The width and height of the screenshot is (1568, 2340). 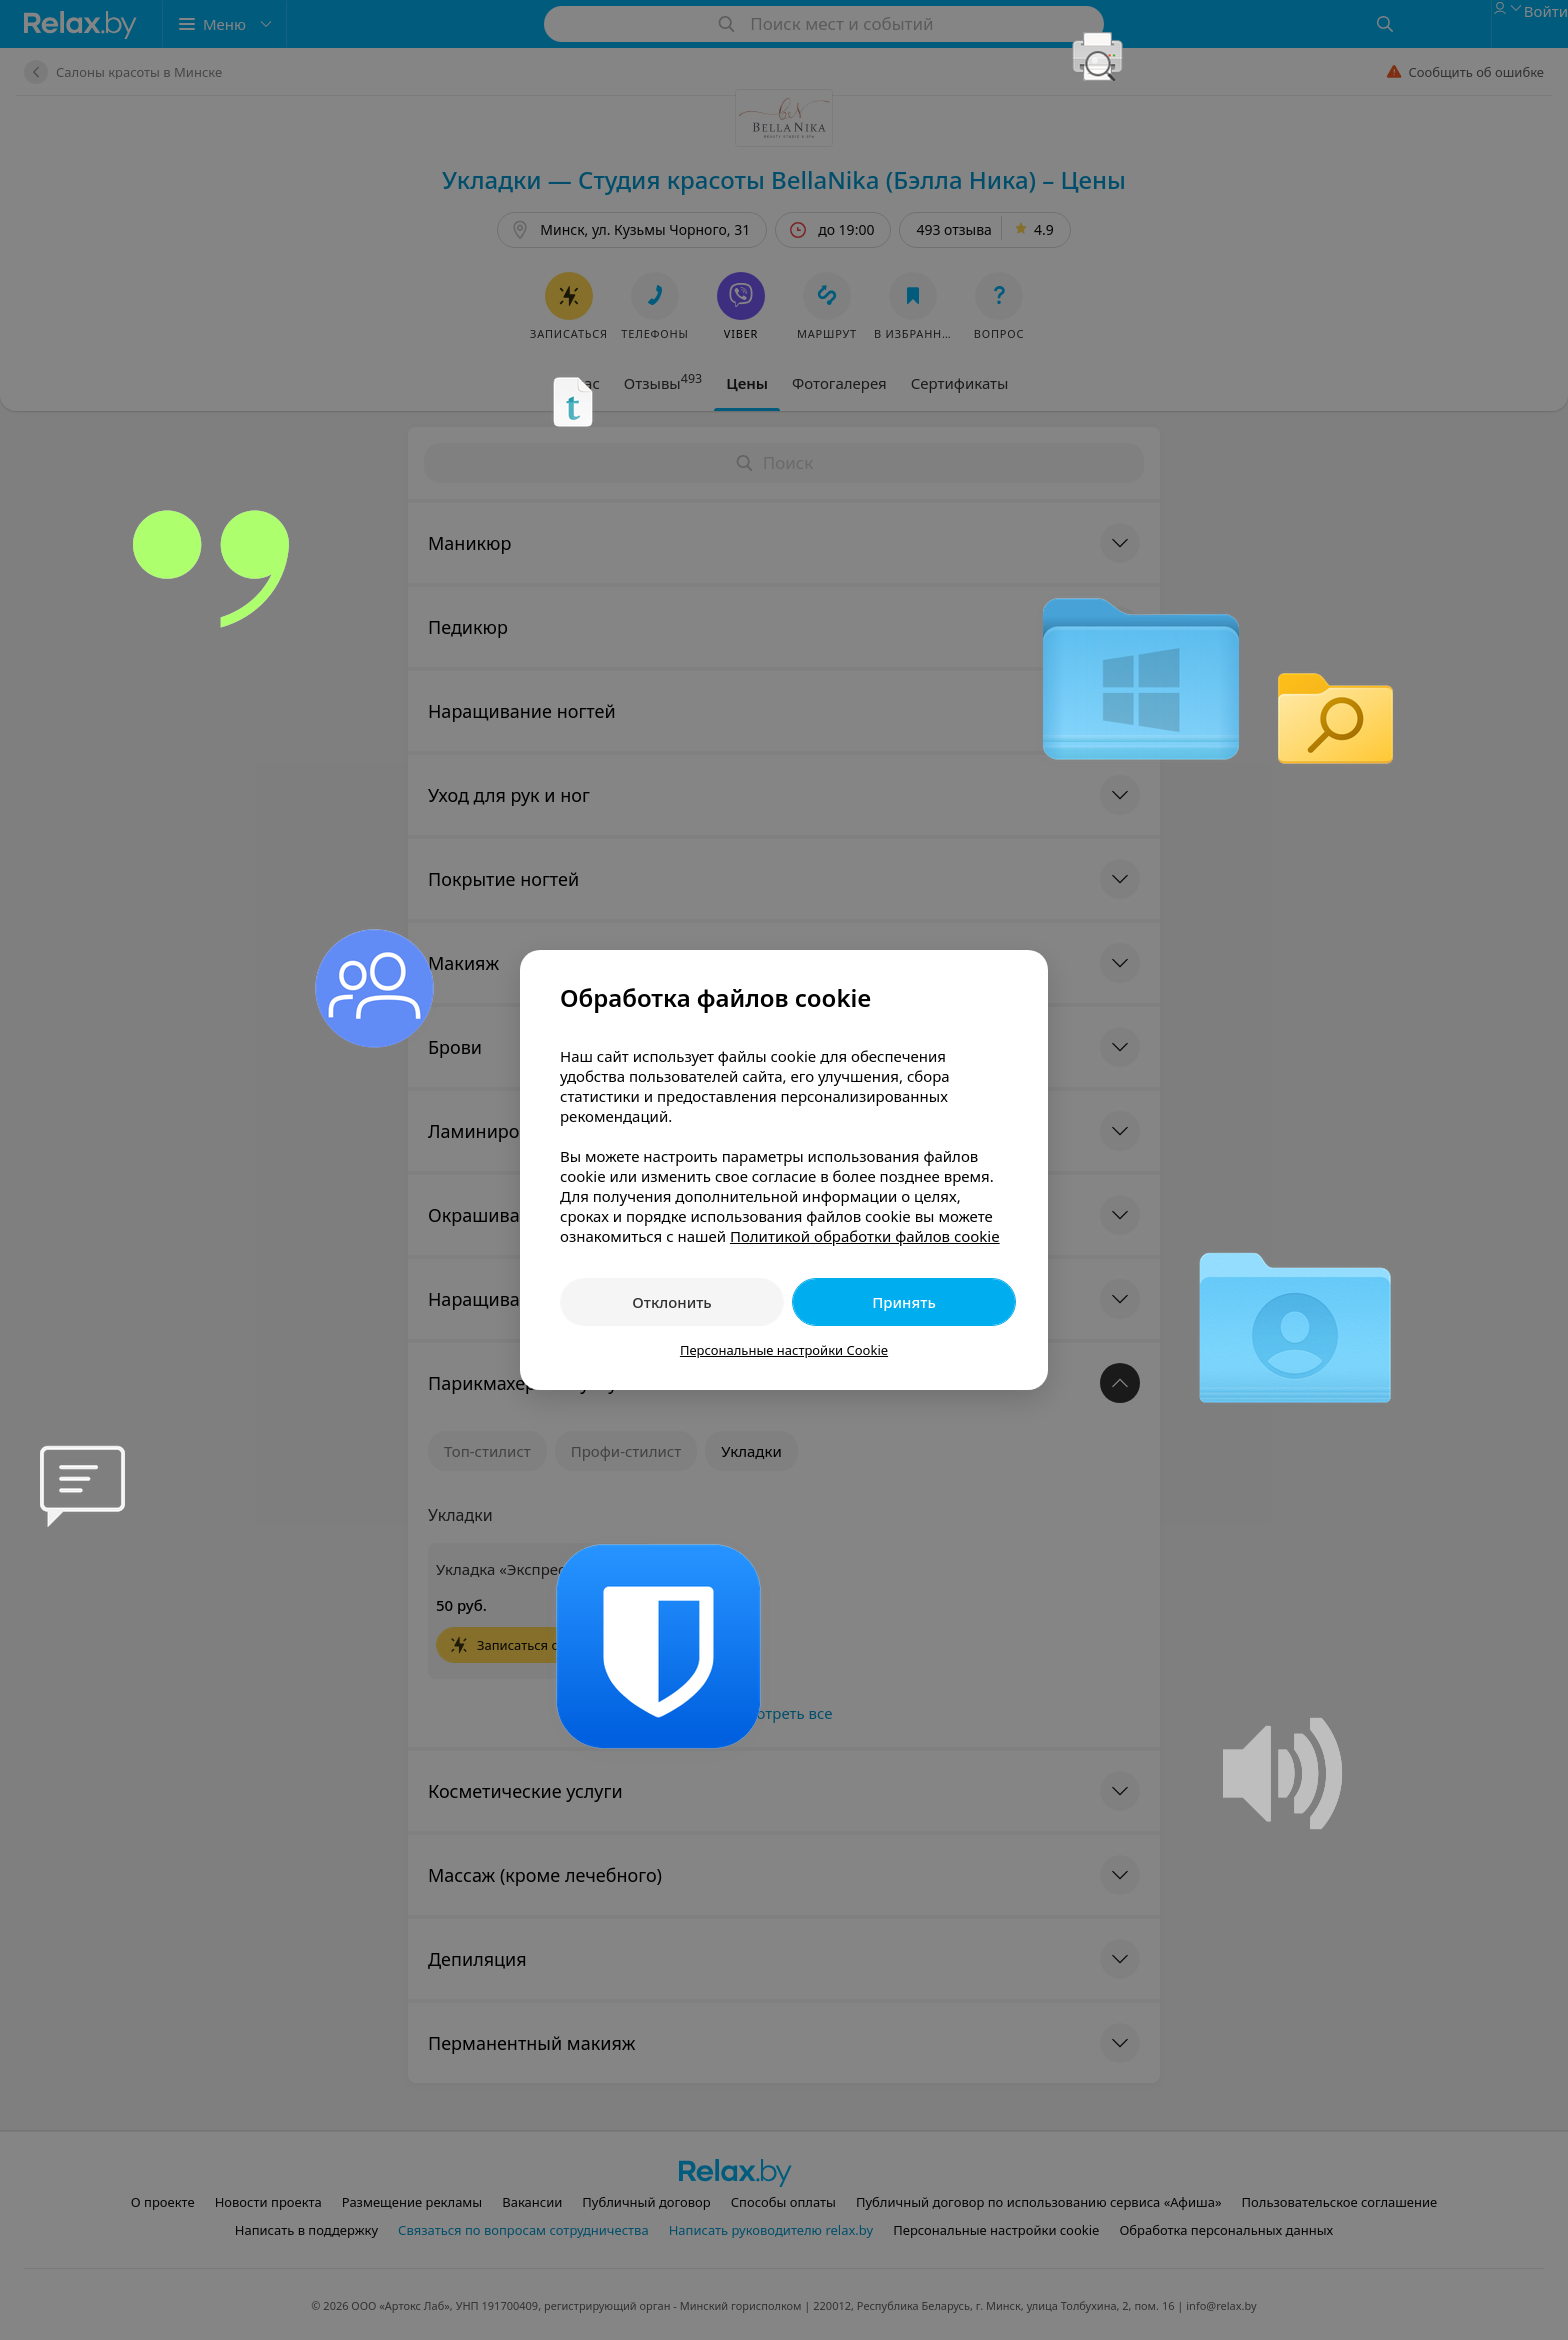 What do you see at coordinates (1141, 679) in the screenshot?
I see `open wine file manager for windows applications` at bounding box center [1141, 679].